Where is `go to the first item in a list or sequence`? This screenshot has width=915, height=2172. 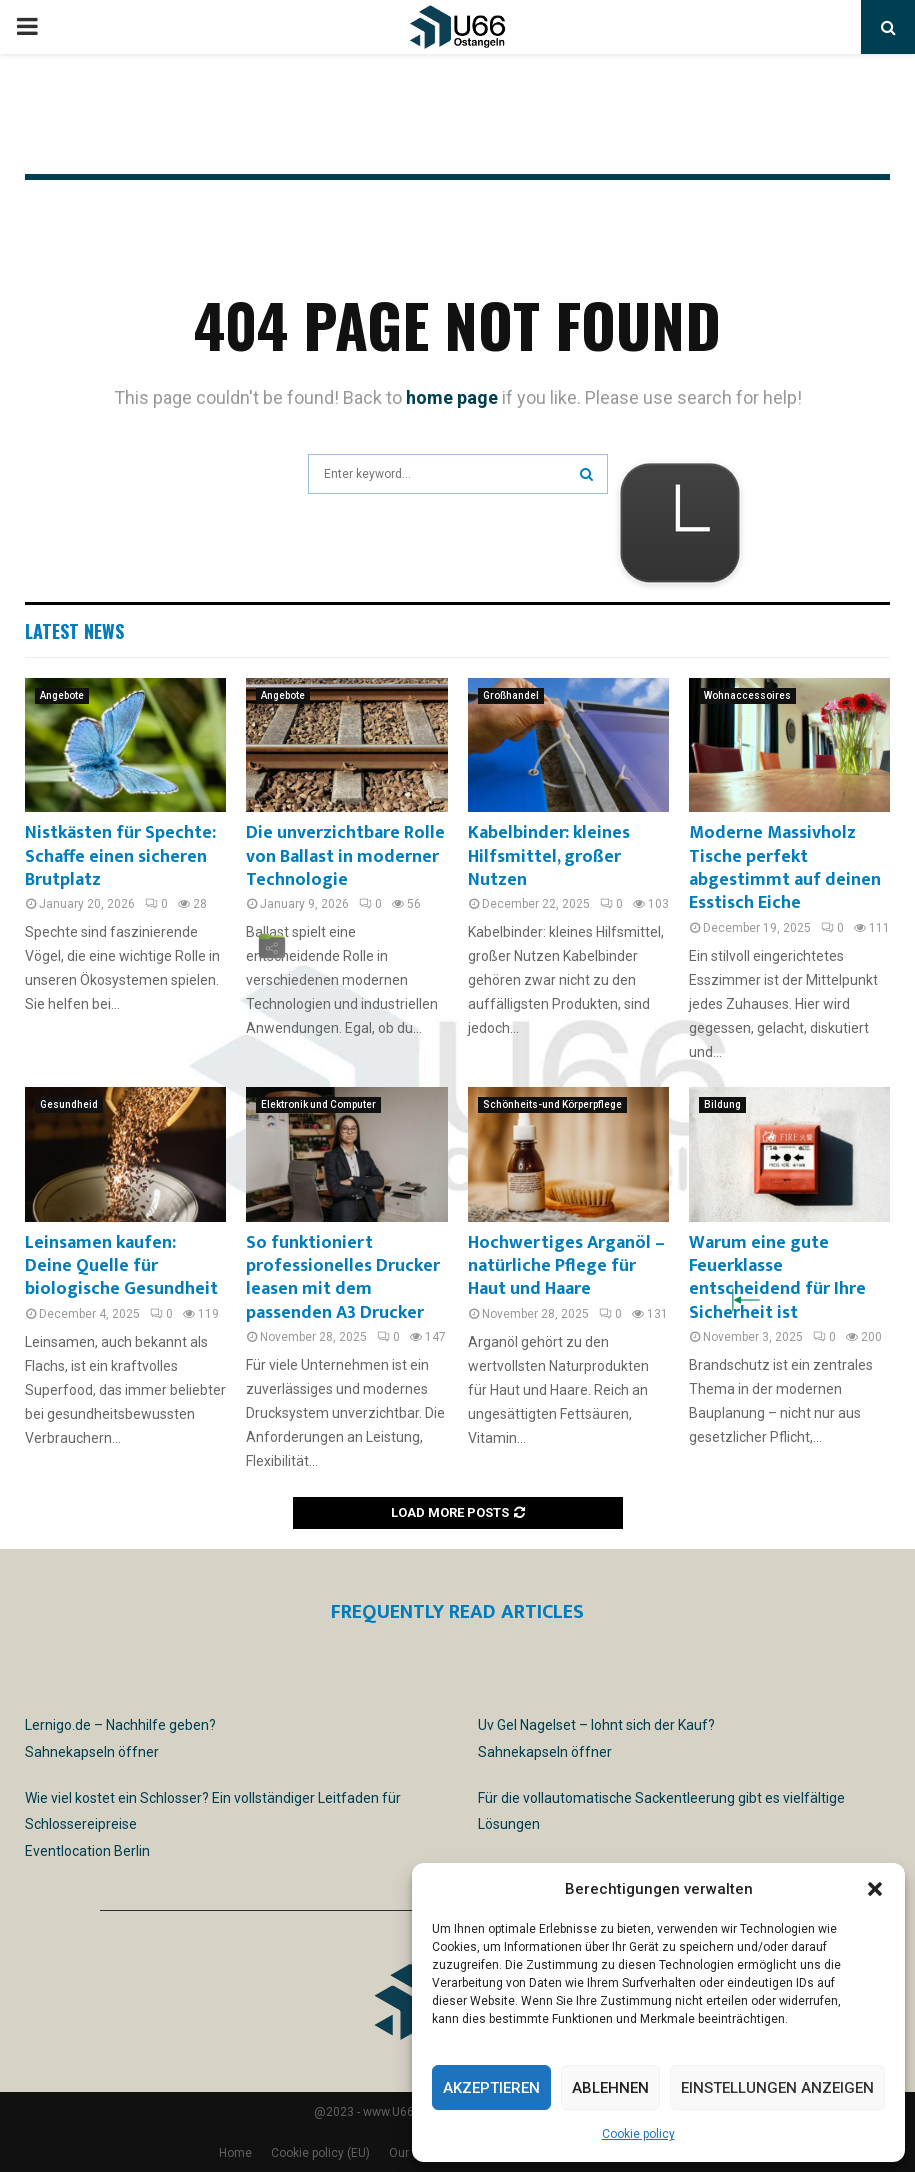
go to the first item in a list or sequence is located at coordinates (746, 1300).